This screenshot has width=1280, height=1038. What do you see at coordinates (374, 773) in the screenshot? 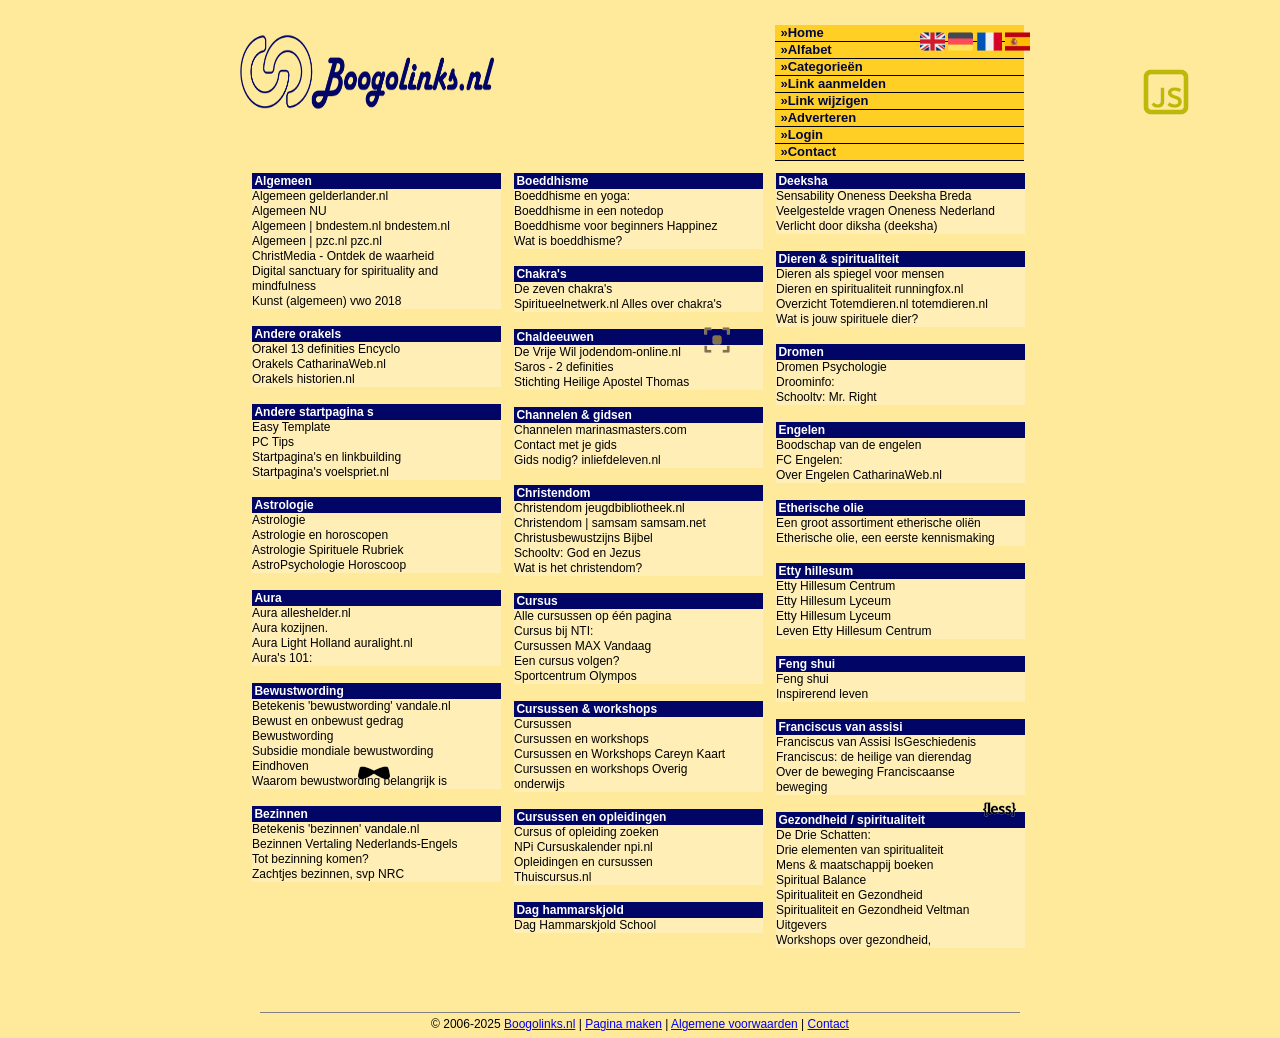
I see `jhipster application framework logo` at bounding box center [374, 773].